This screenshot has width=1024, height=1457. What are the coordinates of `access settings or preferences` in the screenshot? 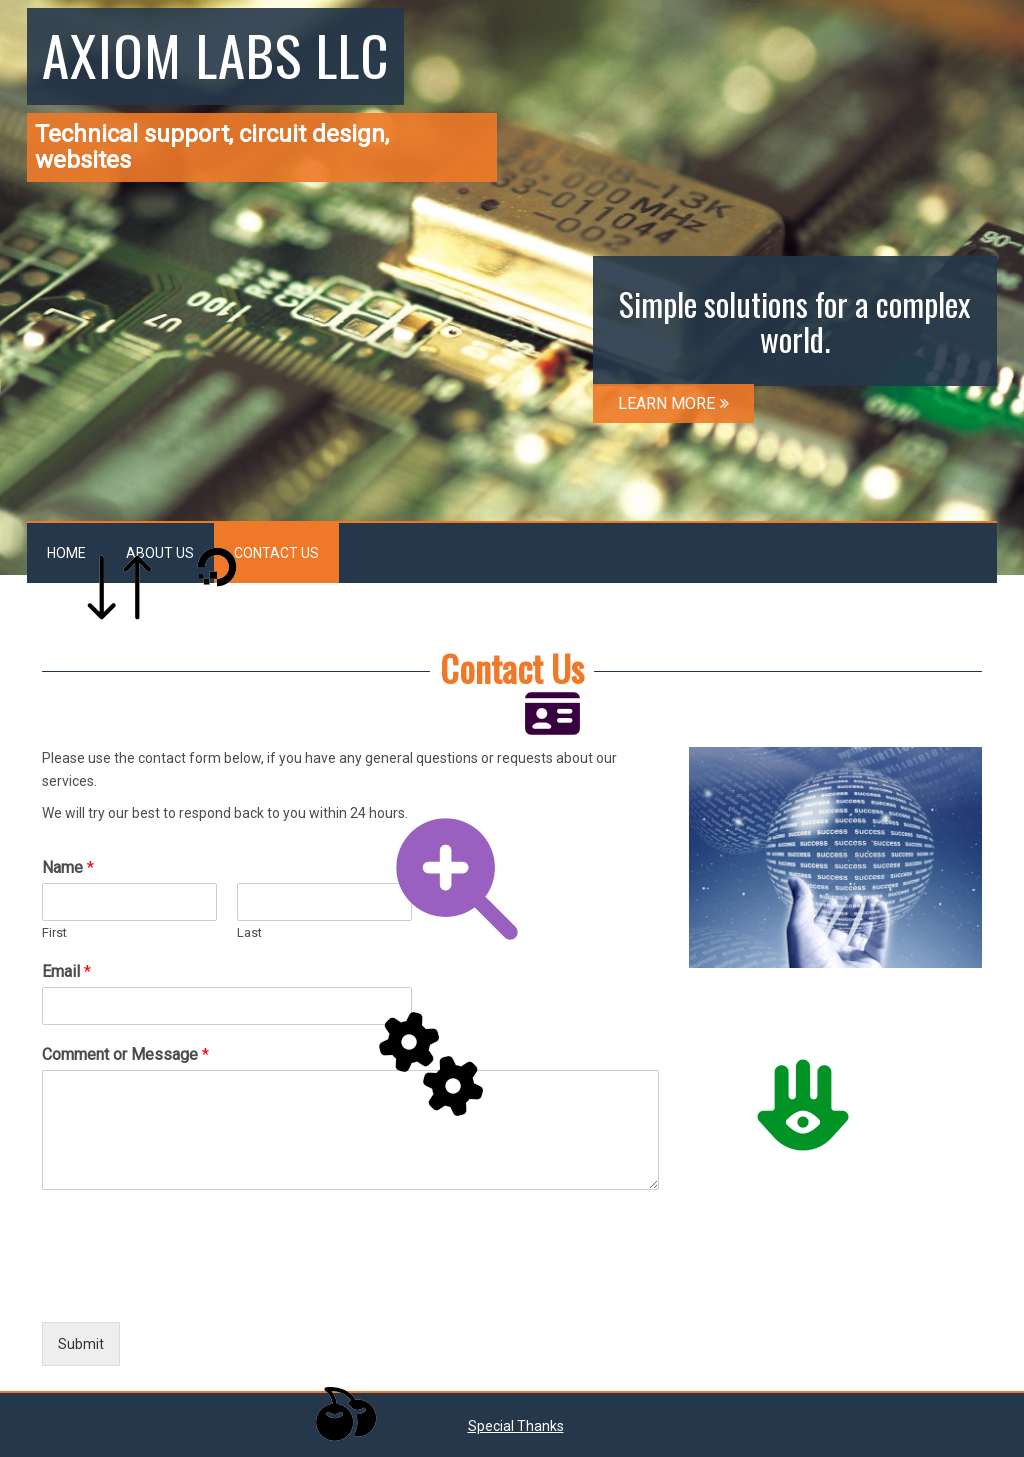 It's located at (431, 1064).